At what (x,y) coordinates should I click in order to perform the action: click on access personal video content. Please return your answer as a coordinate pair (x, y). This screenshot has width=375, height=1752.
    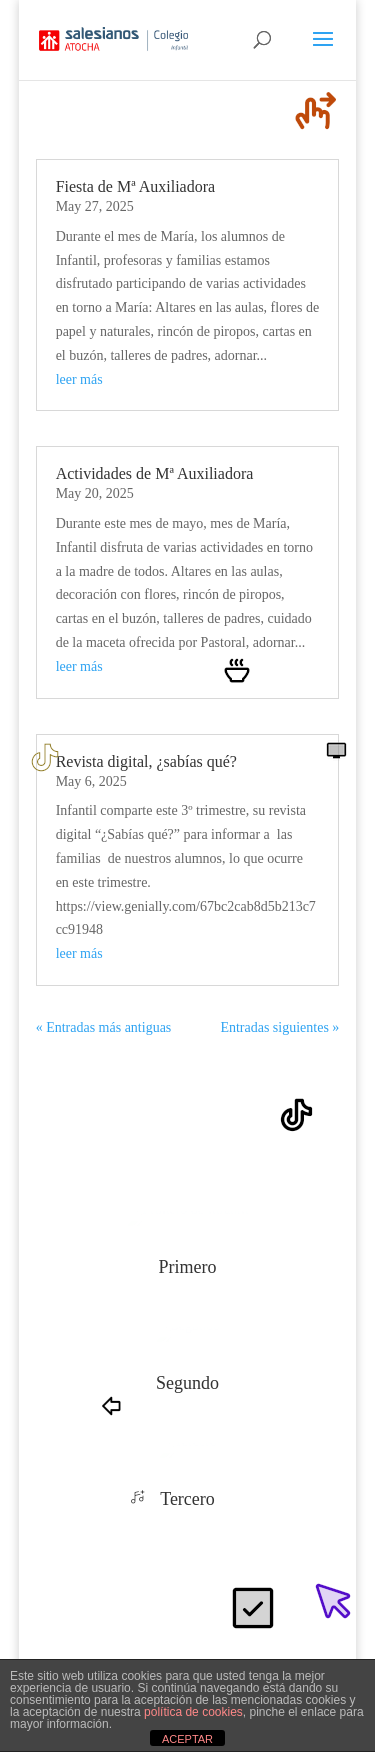
    Looking at the image, I should click on (336, 750).